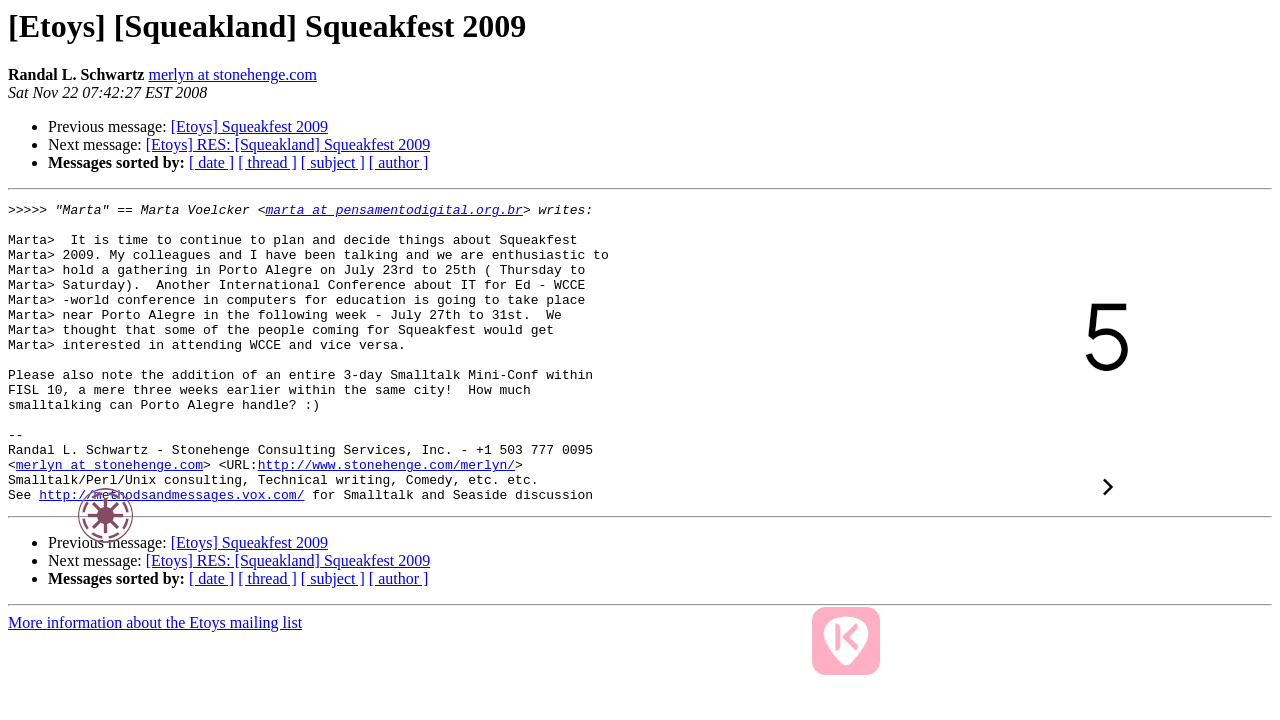 The height and width of the screenshot is (720, 1280). Describe the element at coordinates (1108, 487) in the screenshot. I see `navigate to the next item or screen` at that location.